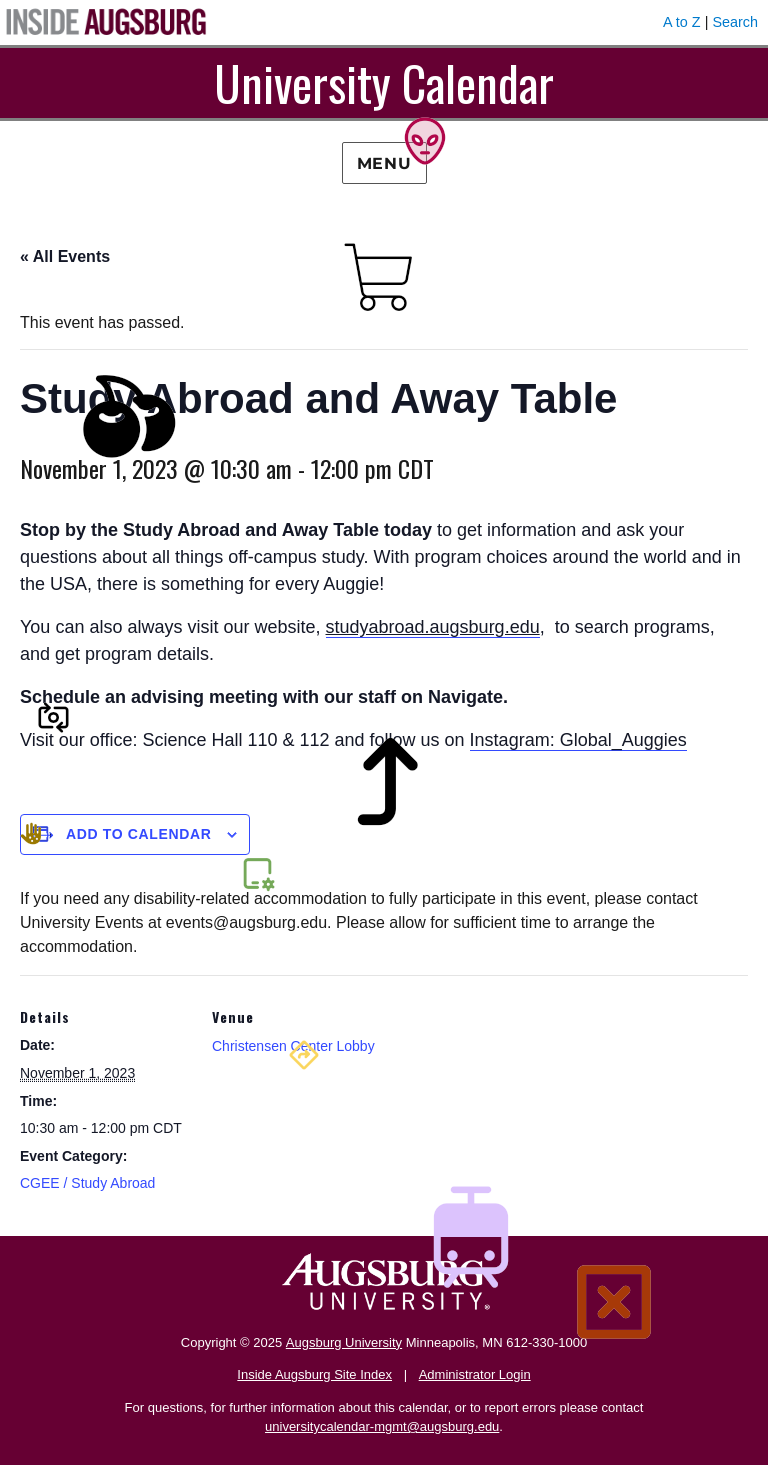 The image size is (768, 1465). What do you see at coordinates (614, 1302) in the screenshot?
I see `close or dismiss a modal window` at bounding box center [614, 1302].